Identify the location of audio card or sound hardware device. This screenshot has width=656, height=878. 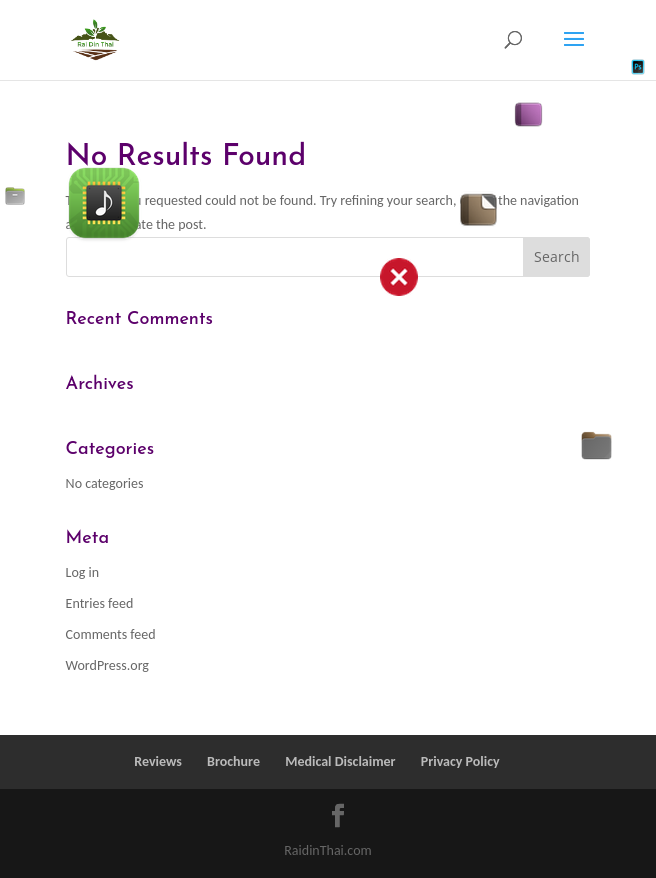
(104, 203).